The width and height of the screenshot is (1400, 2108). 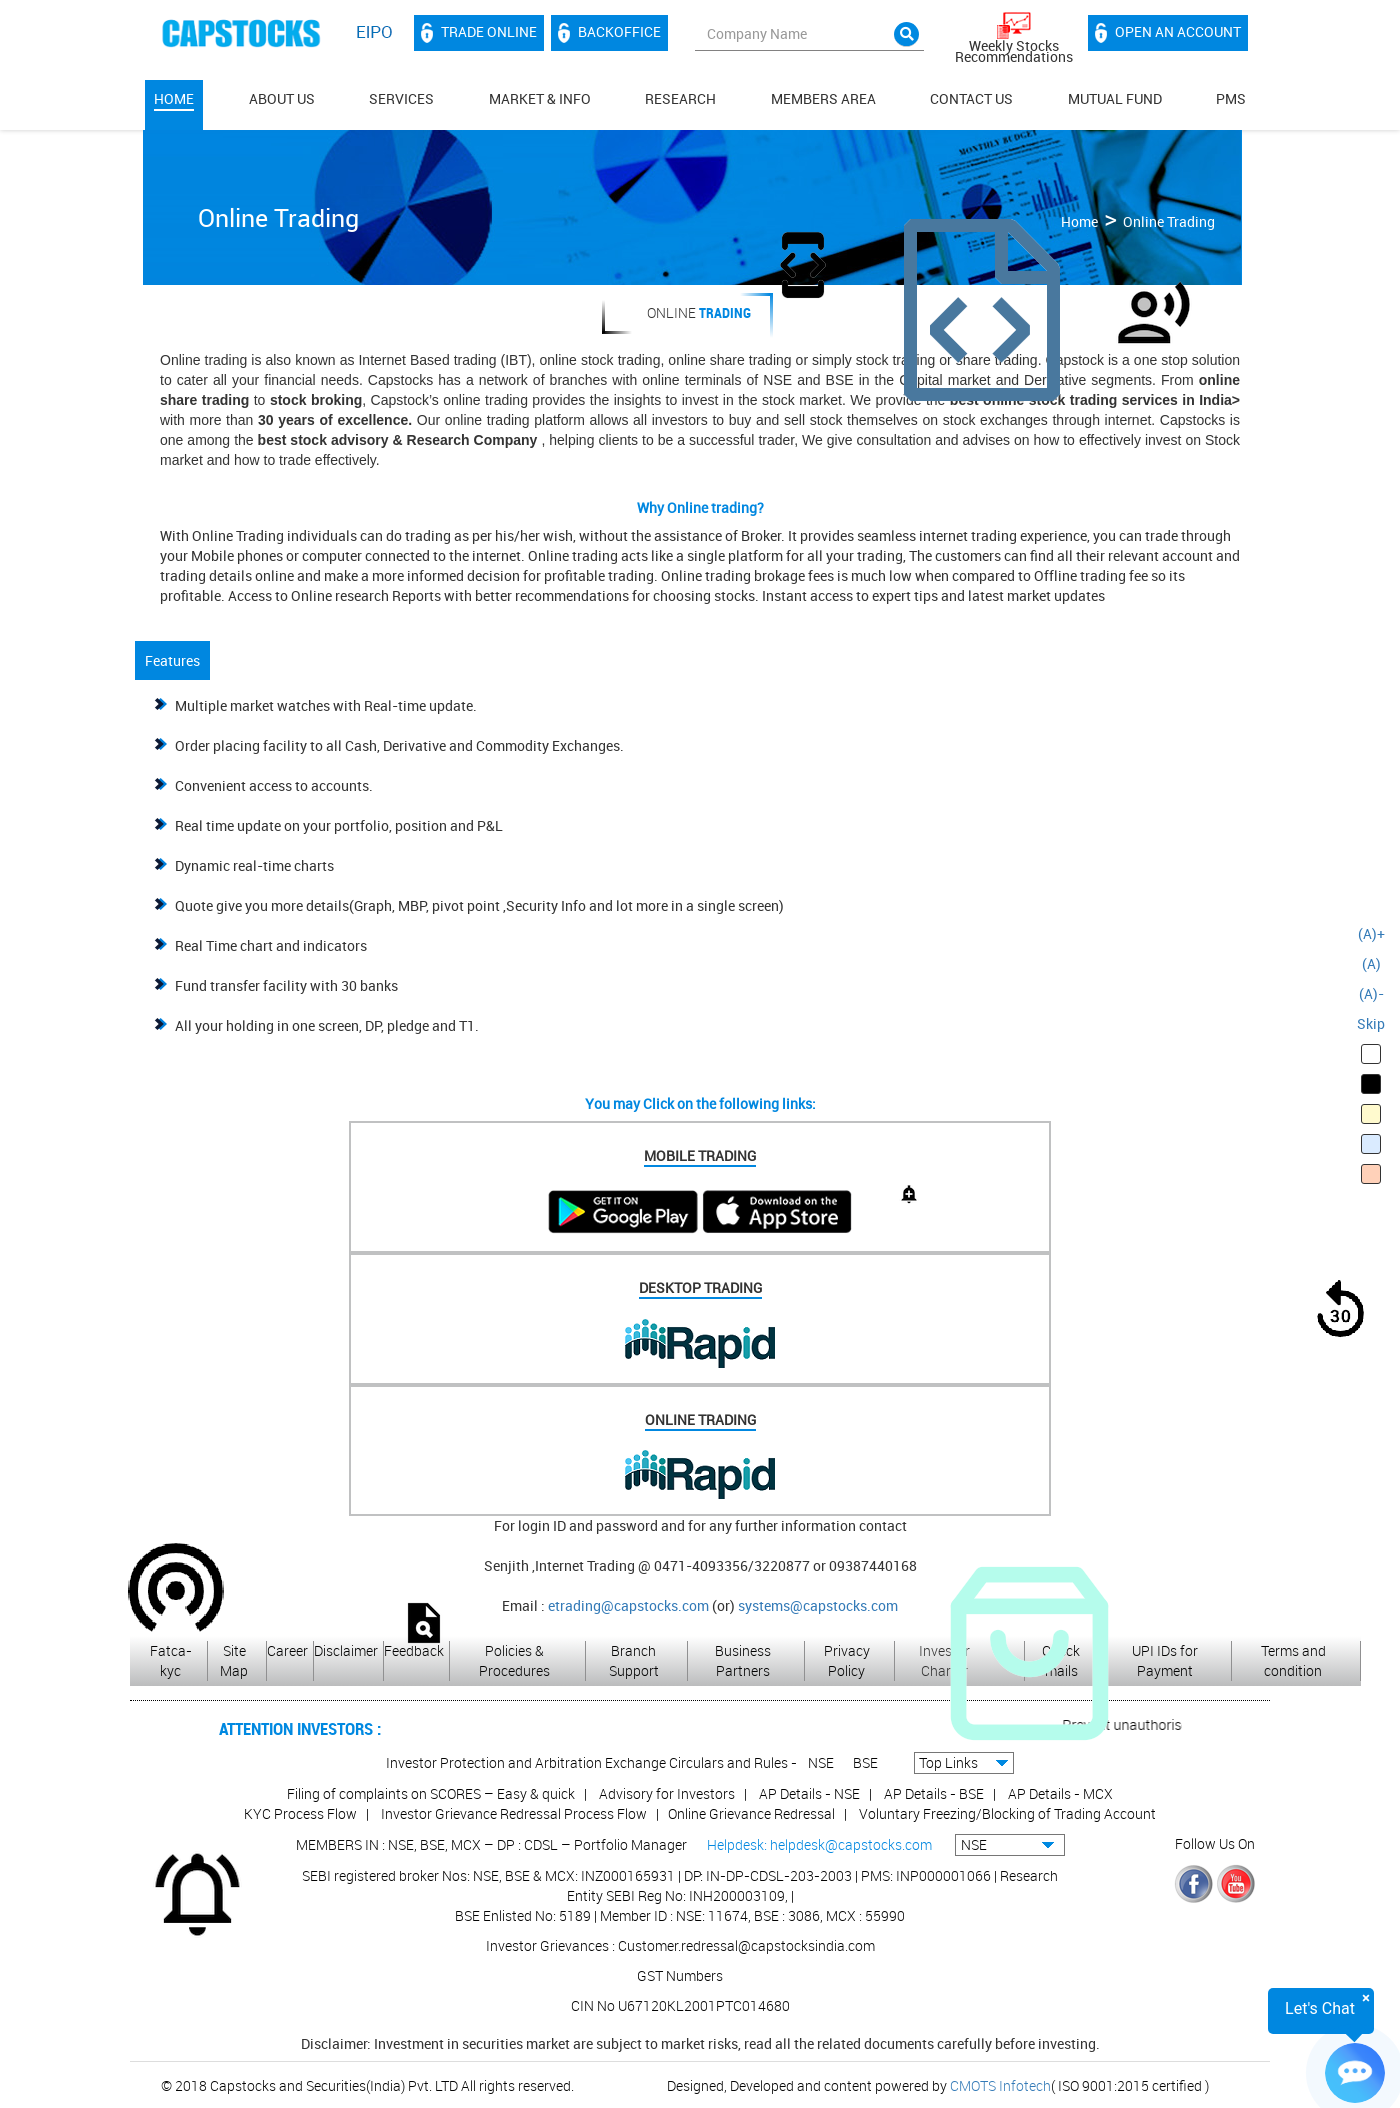 What do you see at coordinates (909, 1194) in the screenshot?
I see `add a new alert or notification` at bounding box center [909, 1194].